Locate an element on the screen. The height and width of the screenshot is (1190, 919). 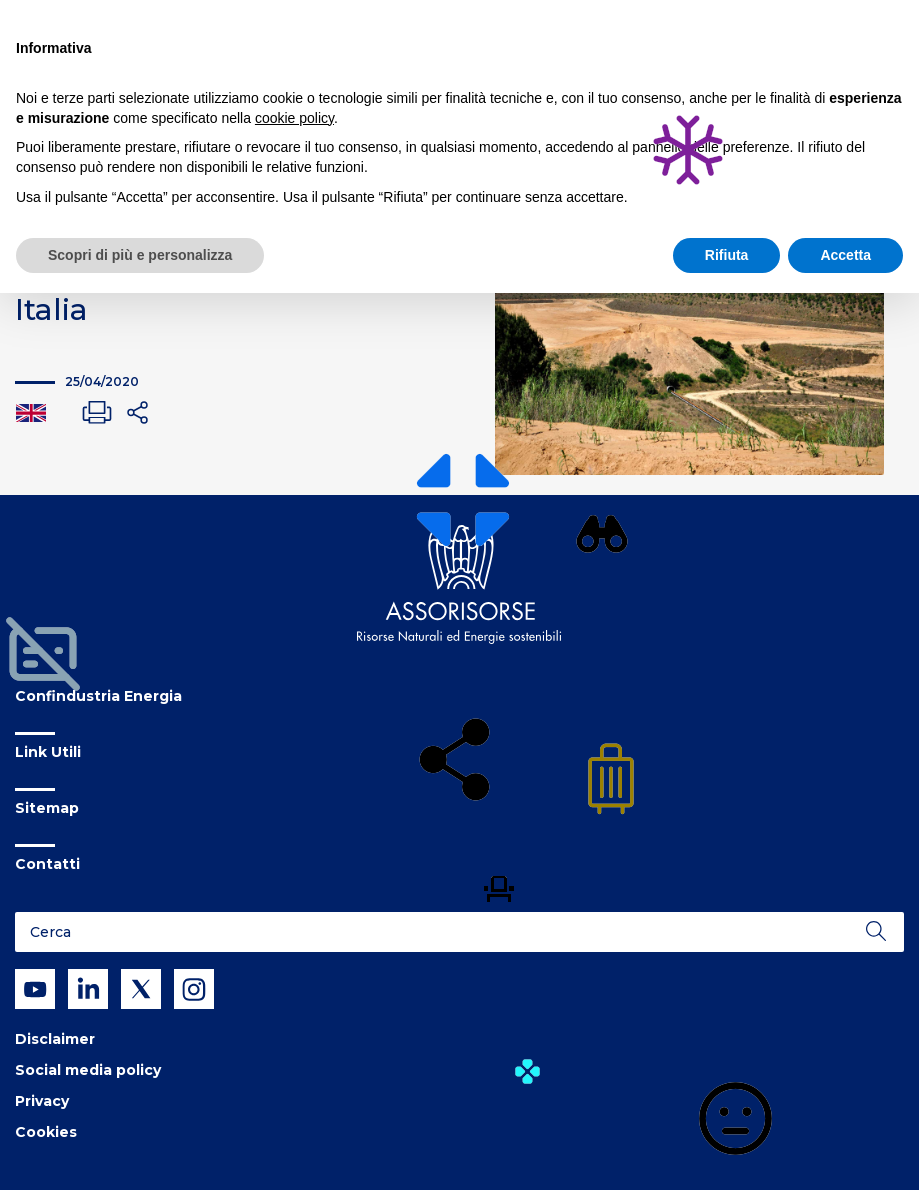
manage travel or trip details is located at coordinates (611, 780).